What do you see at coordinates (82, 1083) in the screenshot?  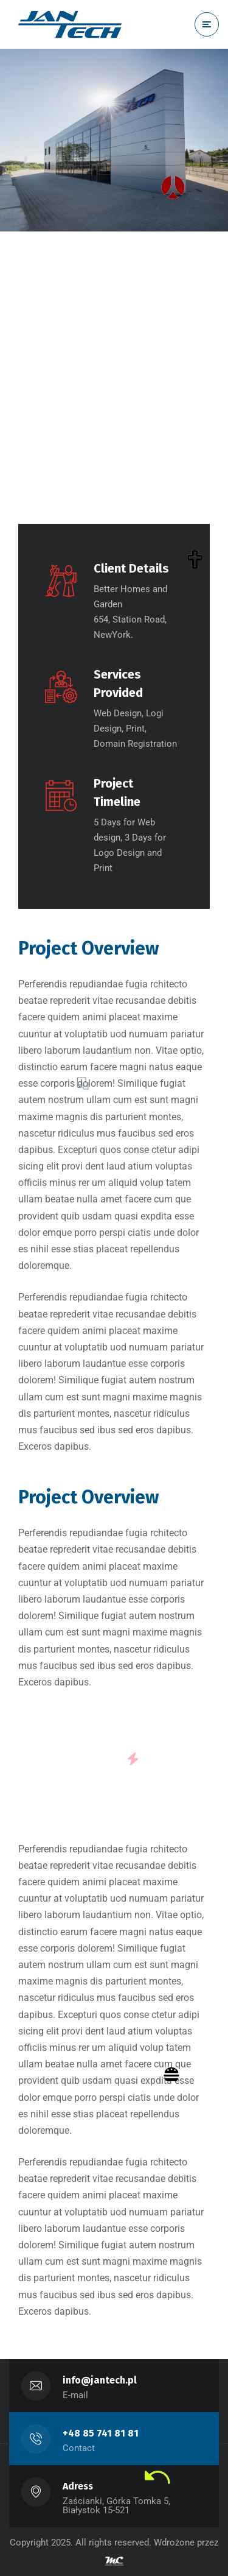 I see `clone or duplicate a repository` at bounding box center [82, 1083].